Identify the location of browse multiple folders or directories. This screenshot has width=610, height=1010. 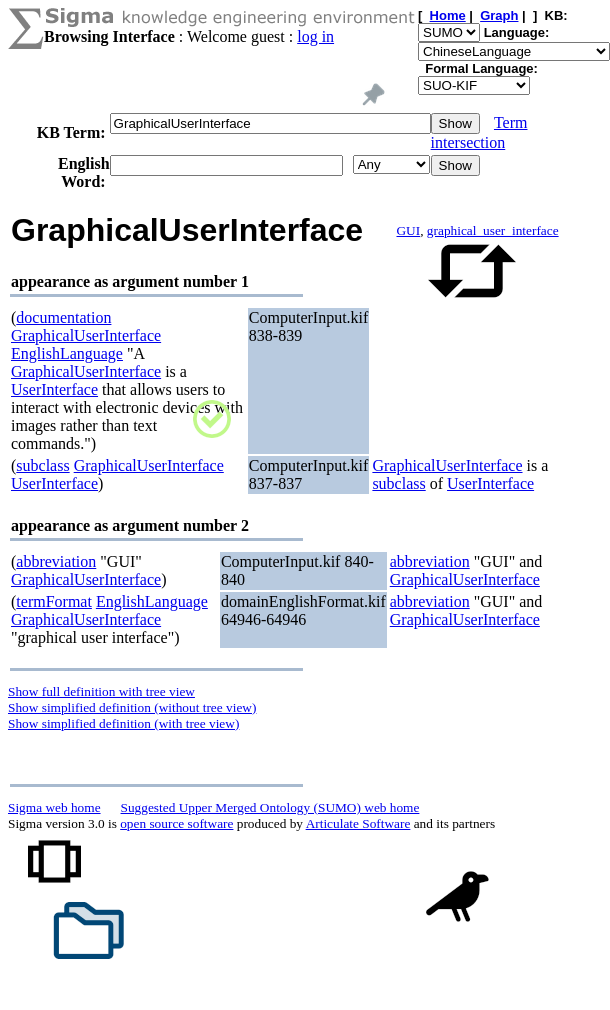
(87, 930).